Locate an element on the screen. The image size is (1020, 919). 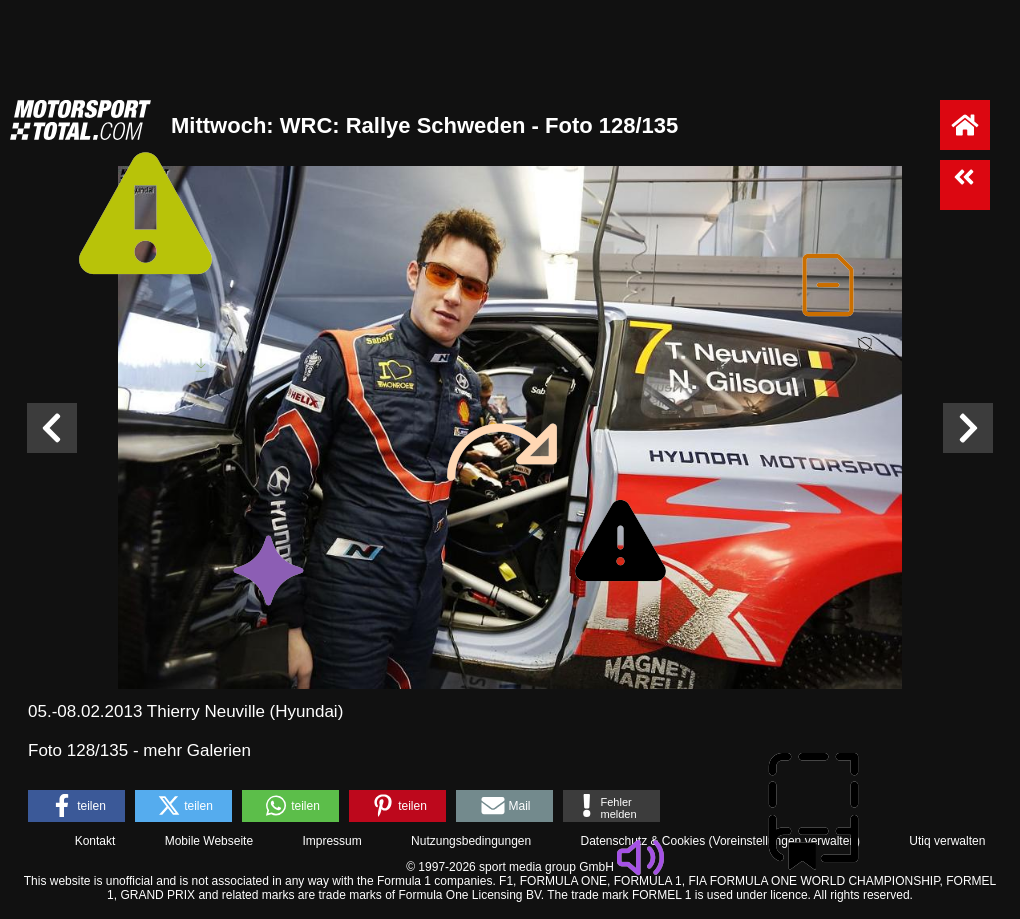
redo an action is located at coordinates (500, 448).